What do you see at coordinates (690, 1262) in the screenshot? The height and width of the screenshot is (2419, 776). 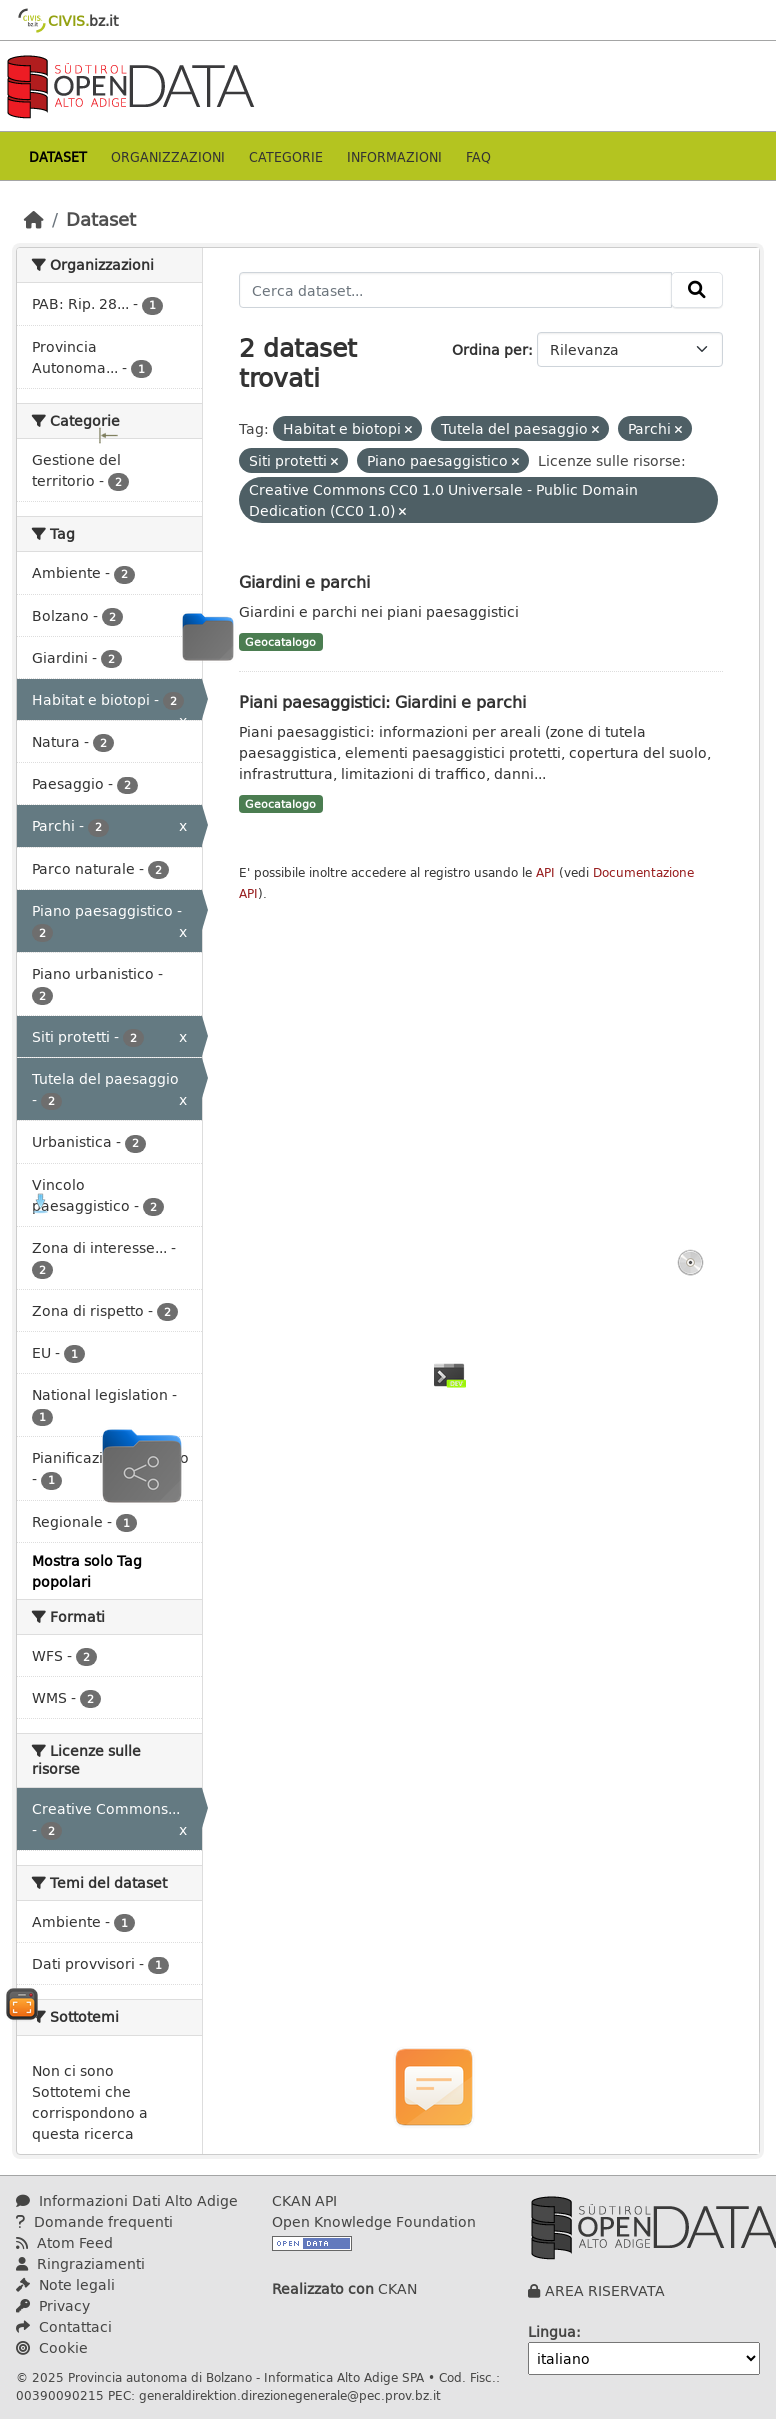 I see `access CD/DVD drive or disc reader` at bounding box center [690, 1262].